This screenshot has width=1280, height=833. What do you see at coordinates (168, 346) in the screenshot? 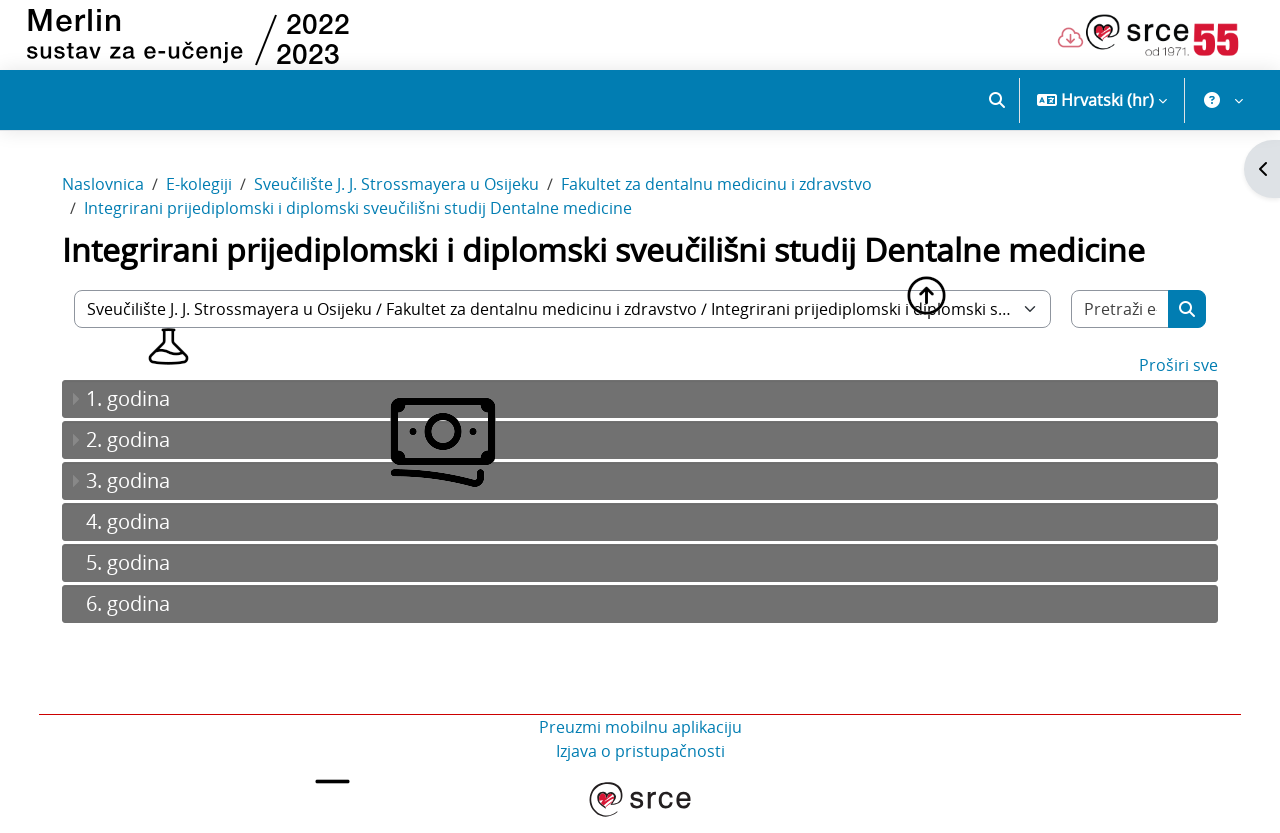
I see `access experimental or beta features` at bounding box center [168, 346].